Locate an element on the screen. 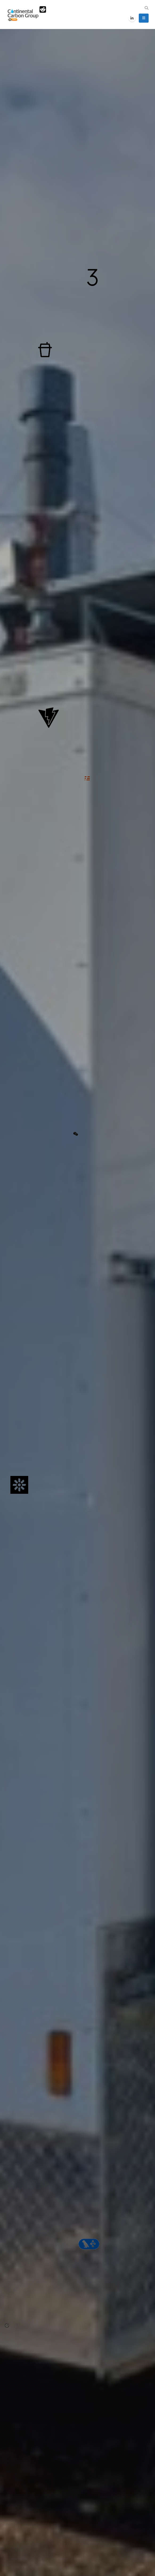  edit profile picture or avatar is located at coordinates (7, 2325).